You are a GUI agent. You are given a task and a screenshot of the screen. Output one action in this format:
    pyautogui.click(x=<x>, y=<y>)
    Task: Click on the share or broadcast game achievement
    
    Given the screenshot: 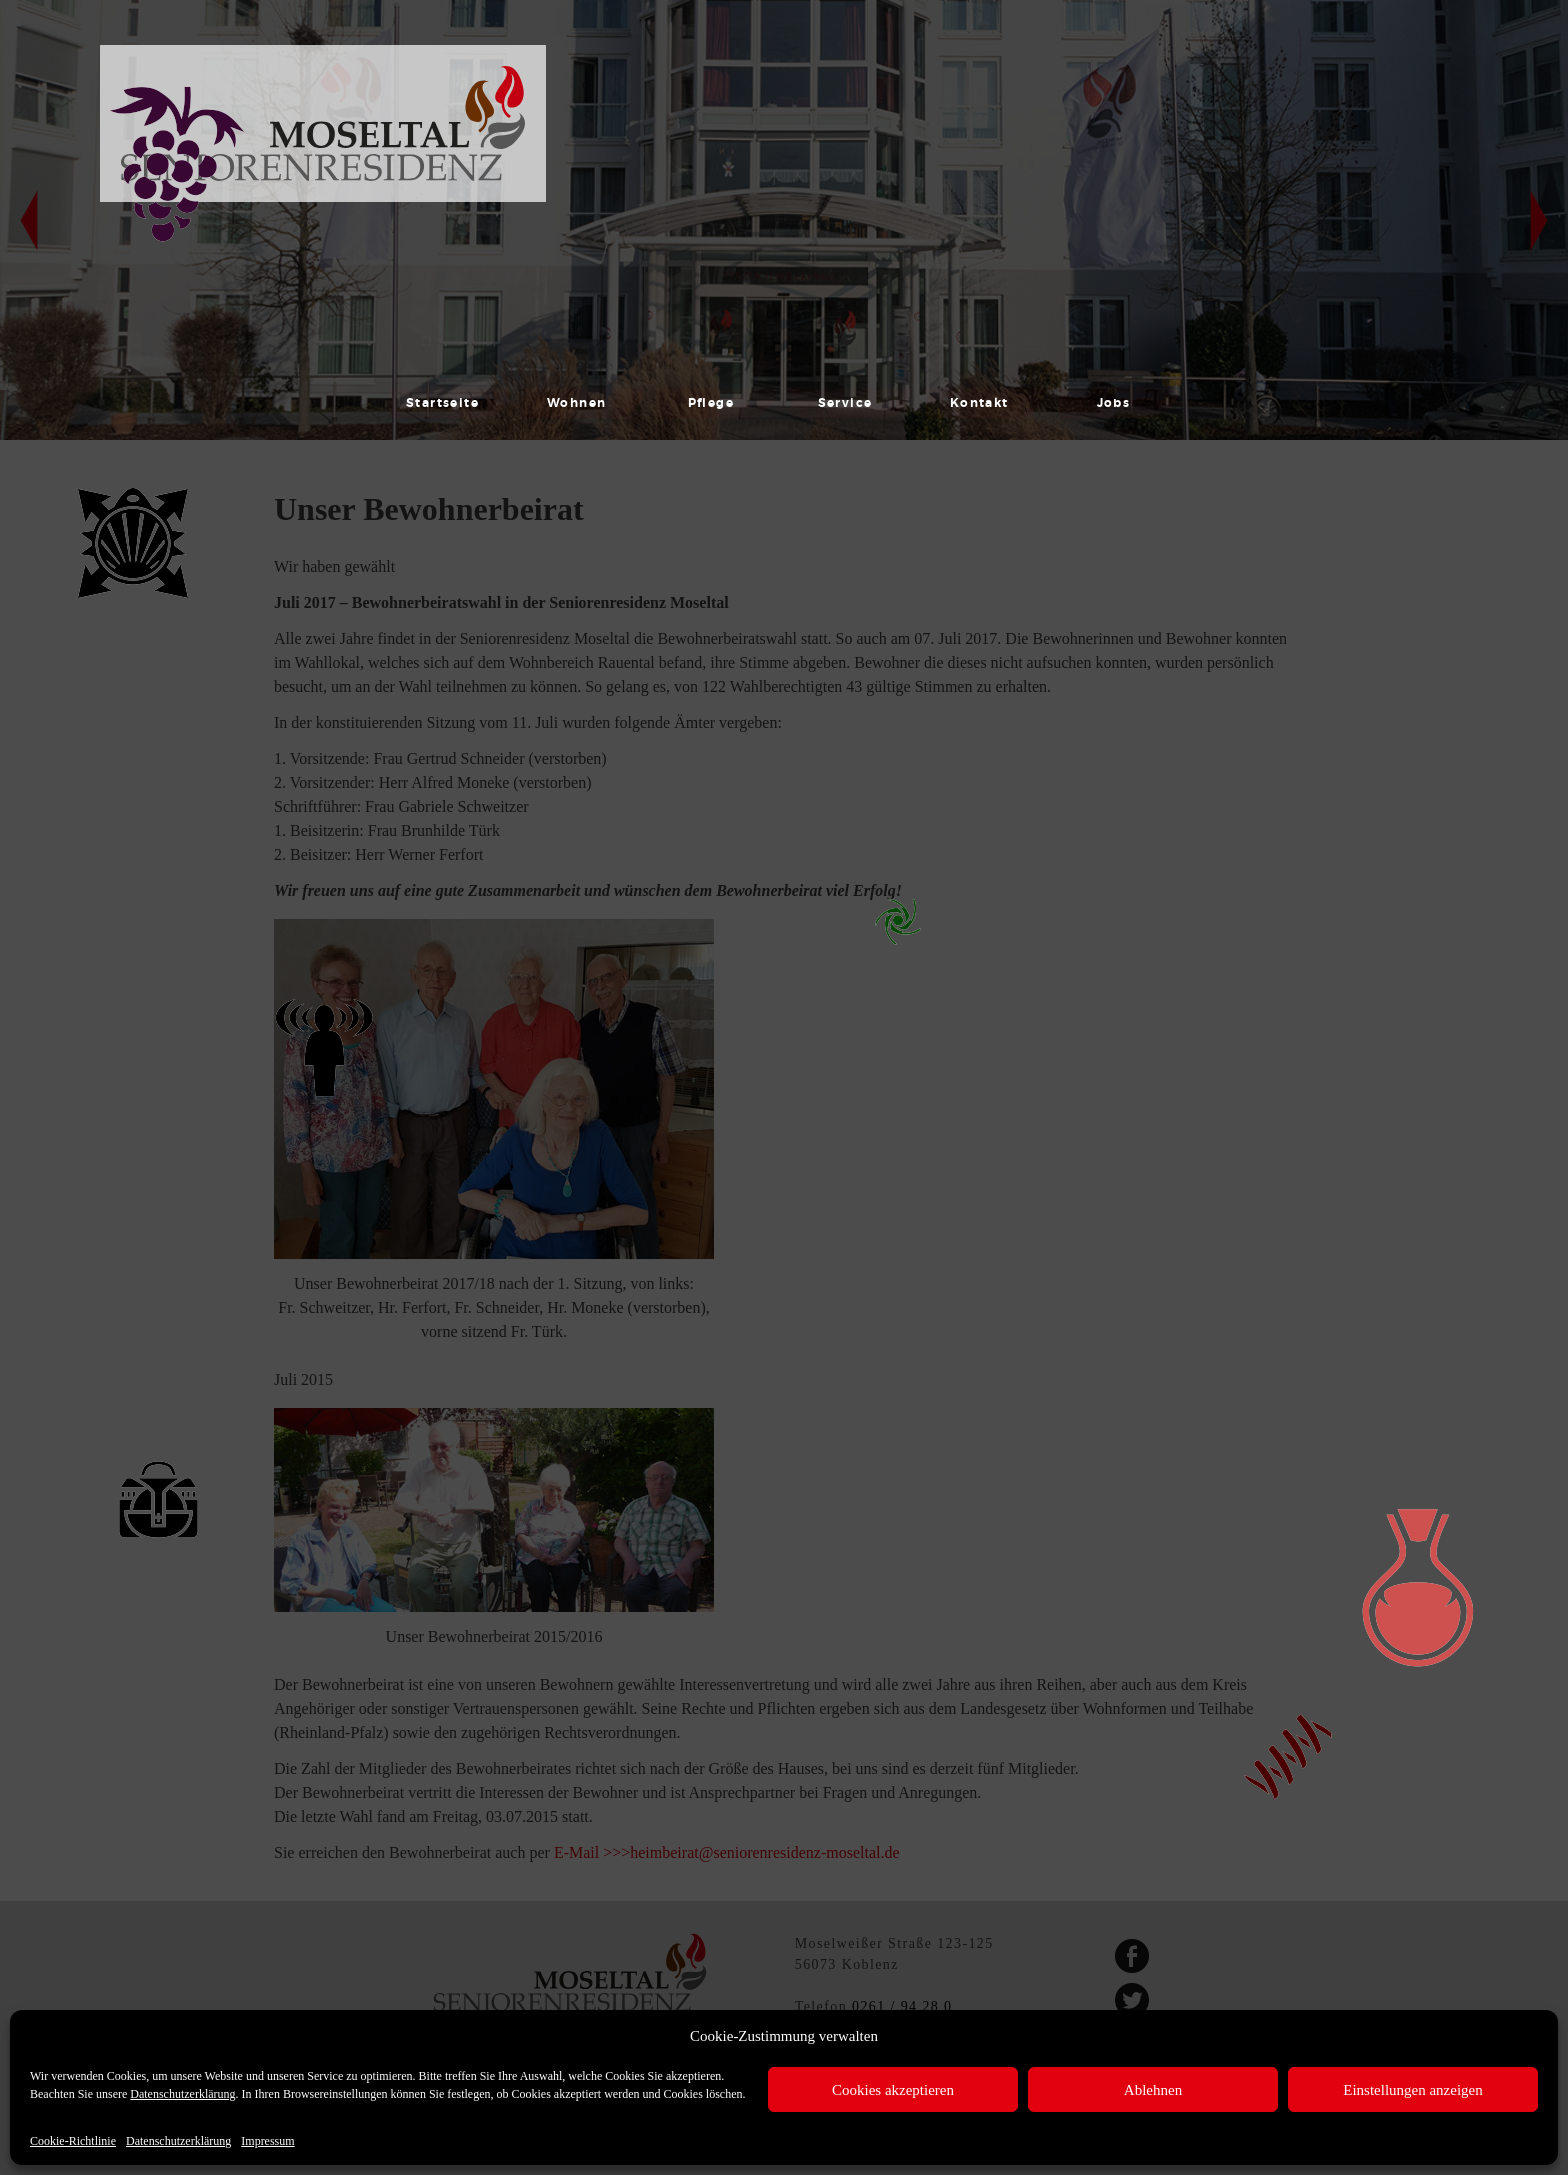 What is the action you would take?
    pyautogui.click(x=133, y=543)
    